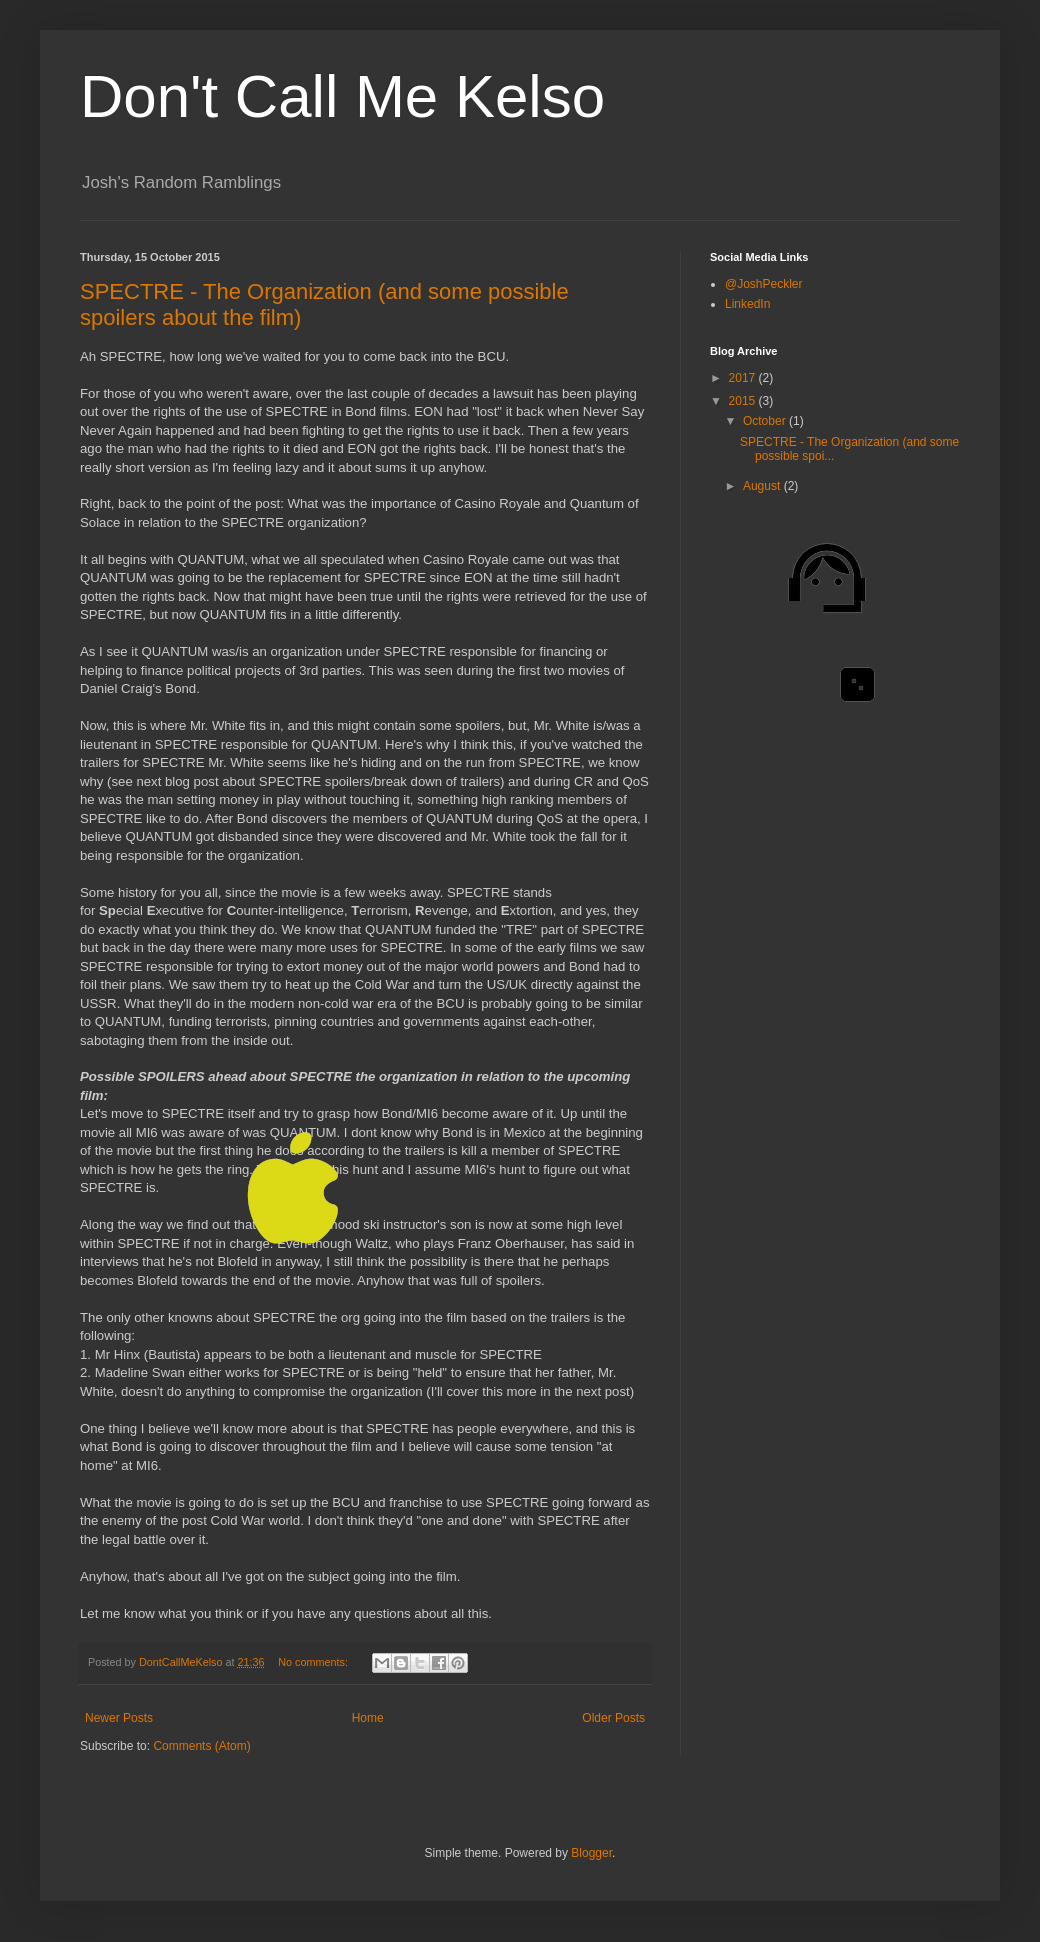  I want to click on apple product or service branding, so click(295, 1190).